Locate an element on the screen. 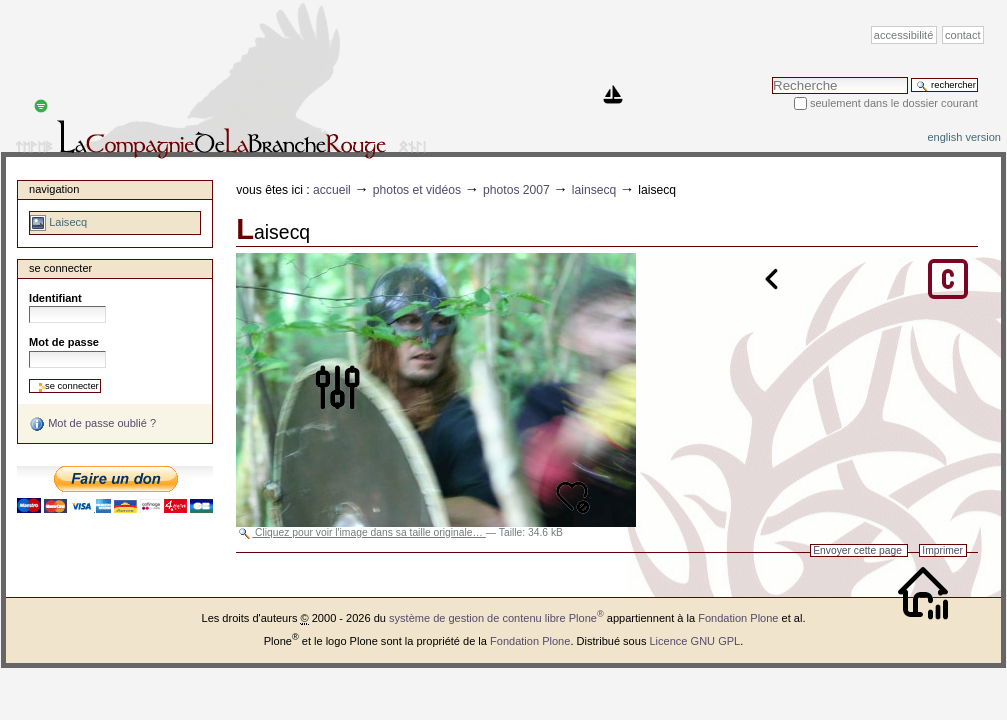 The image size is (1007, 720). view candlestick chart for stock or crypto data is located at coordinates (337, 387).